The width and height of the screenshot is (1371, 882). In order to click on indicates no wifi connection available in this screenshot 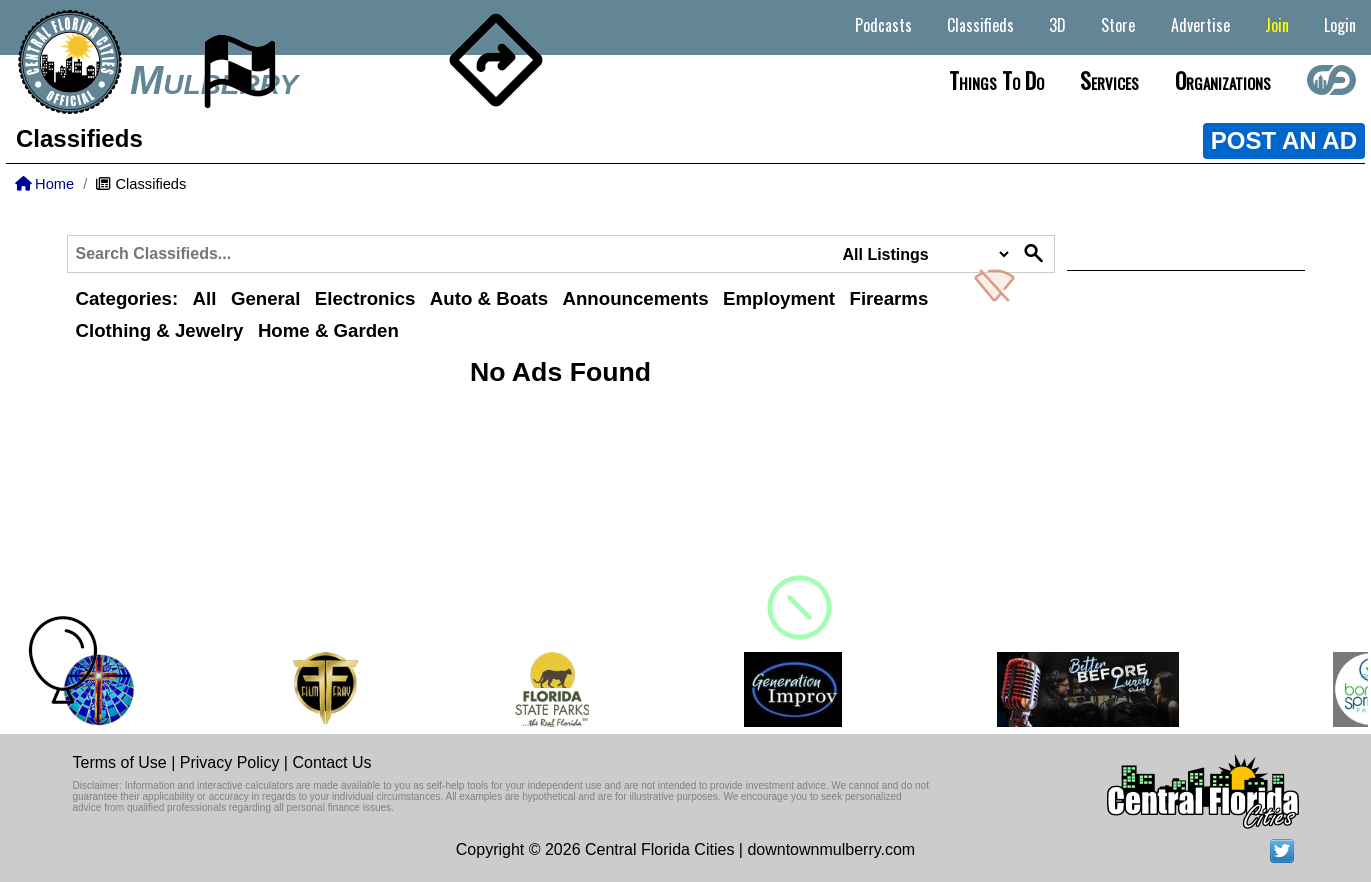, I will do `click(994, 285)`.